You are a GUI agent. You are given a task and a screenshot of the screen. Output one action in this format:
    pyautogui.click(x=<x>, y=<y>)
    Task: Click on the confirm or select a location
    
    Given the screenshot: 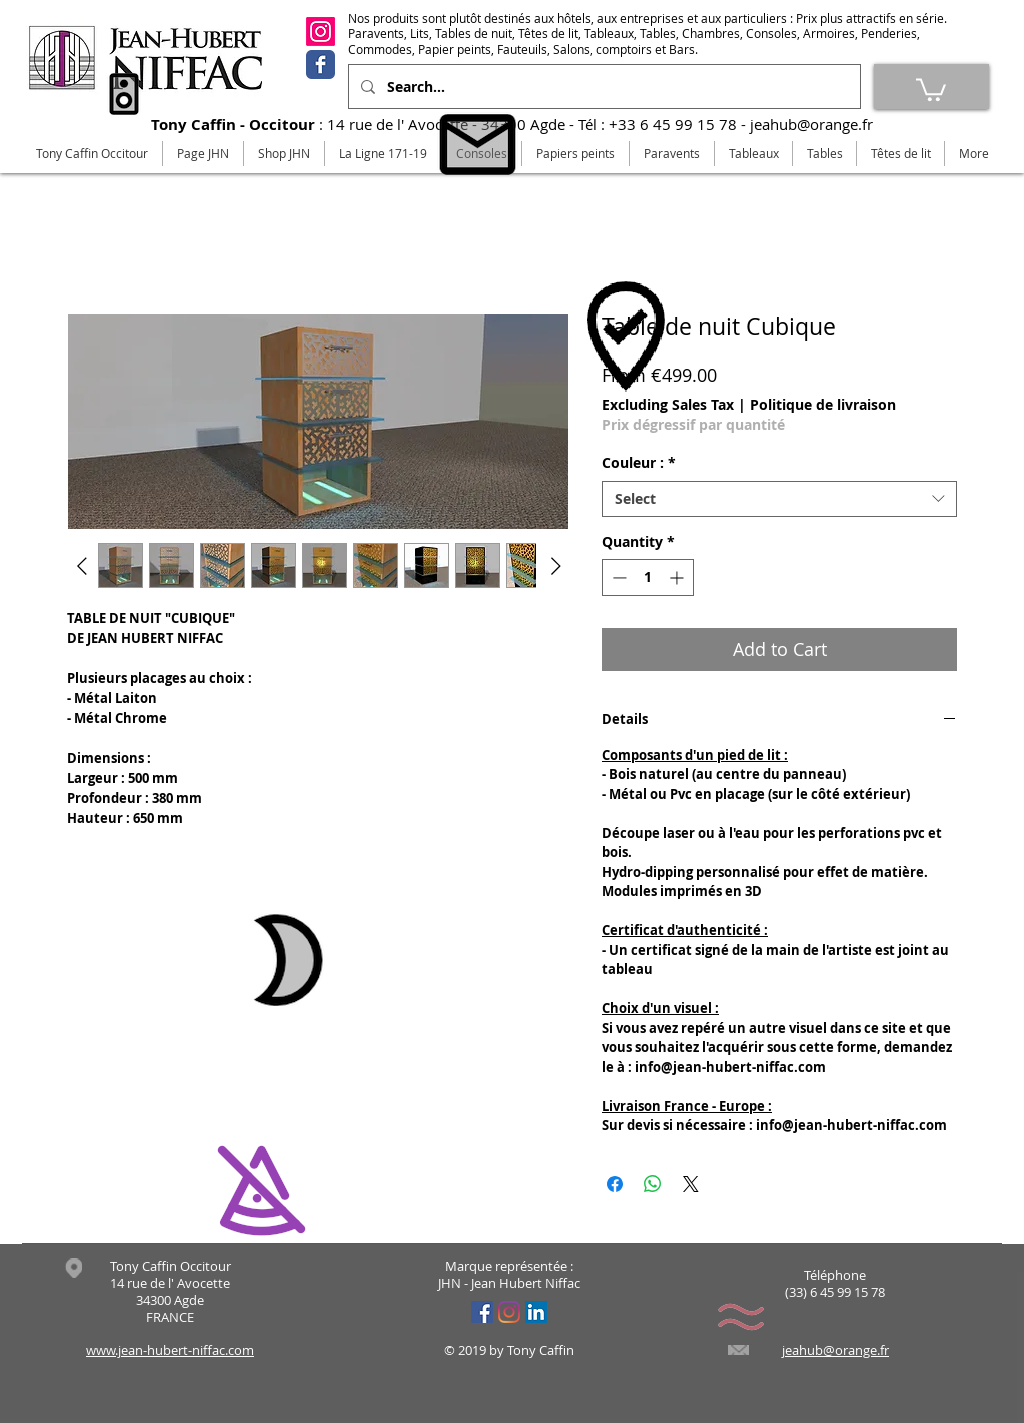 What is the action you would take?
    pyautogui.click(x=626, y=335)
    